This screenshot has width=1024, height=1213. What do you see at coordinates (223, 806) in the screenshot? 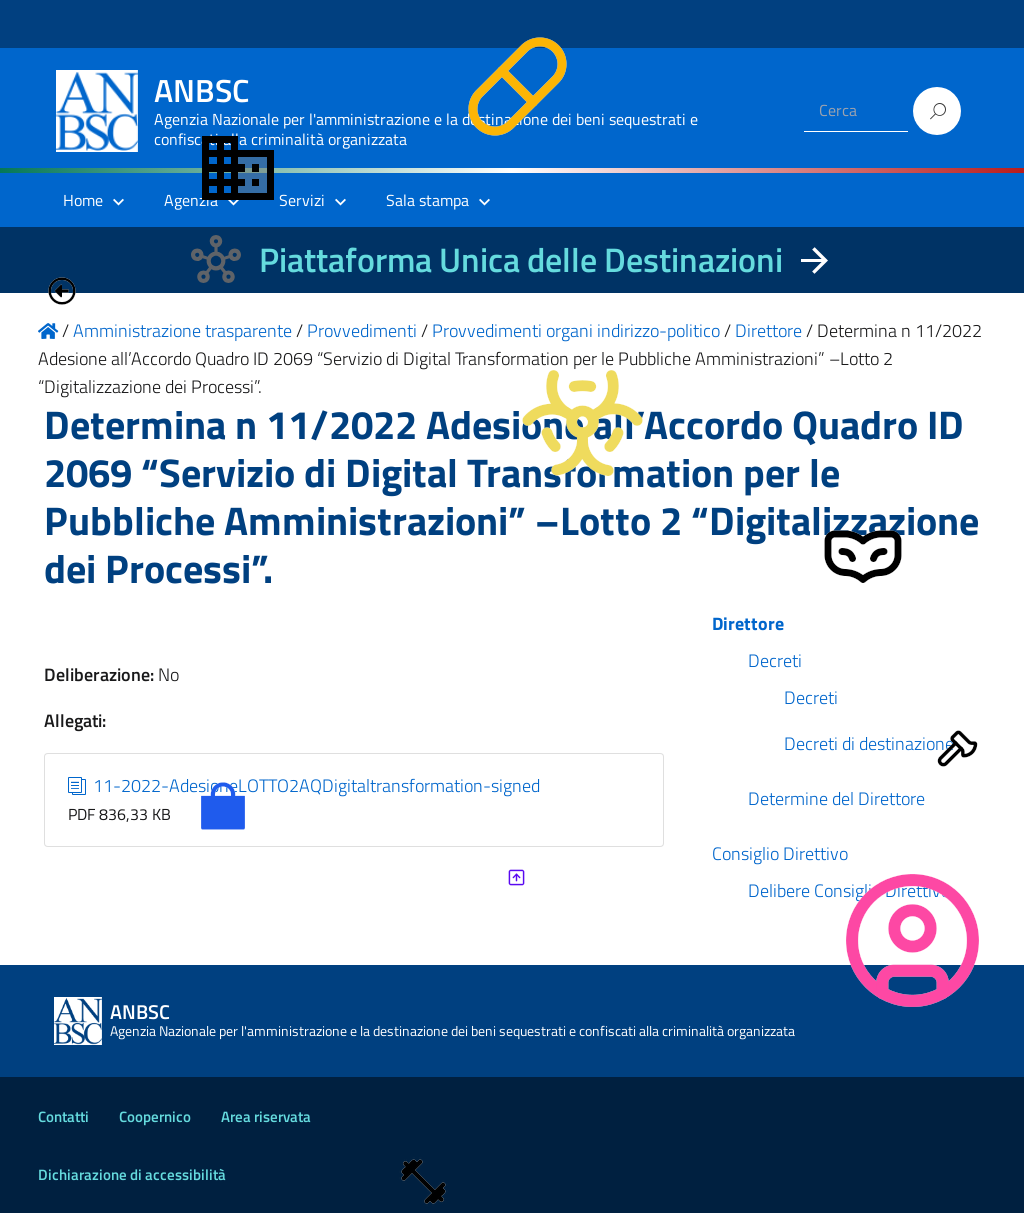
I see `view your shopping bag` at bounding box center [223, 806].